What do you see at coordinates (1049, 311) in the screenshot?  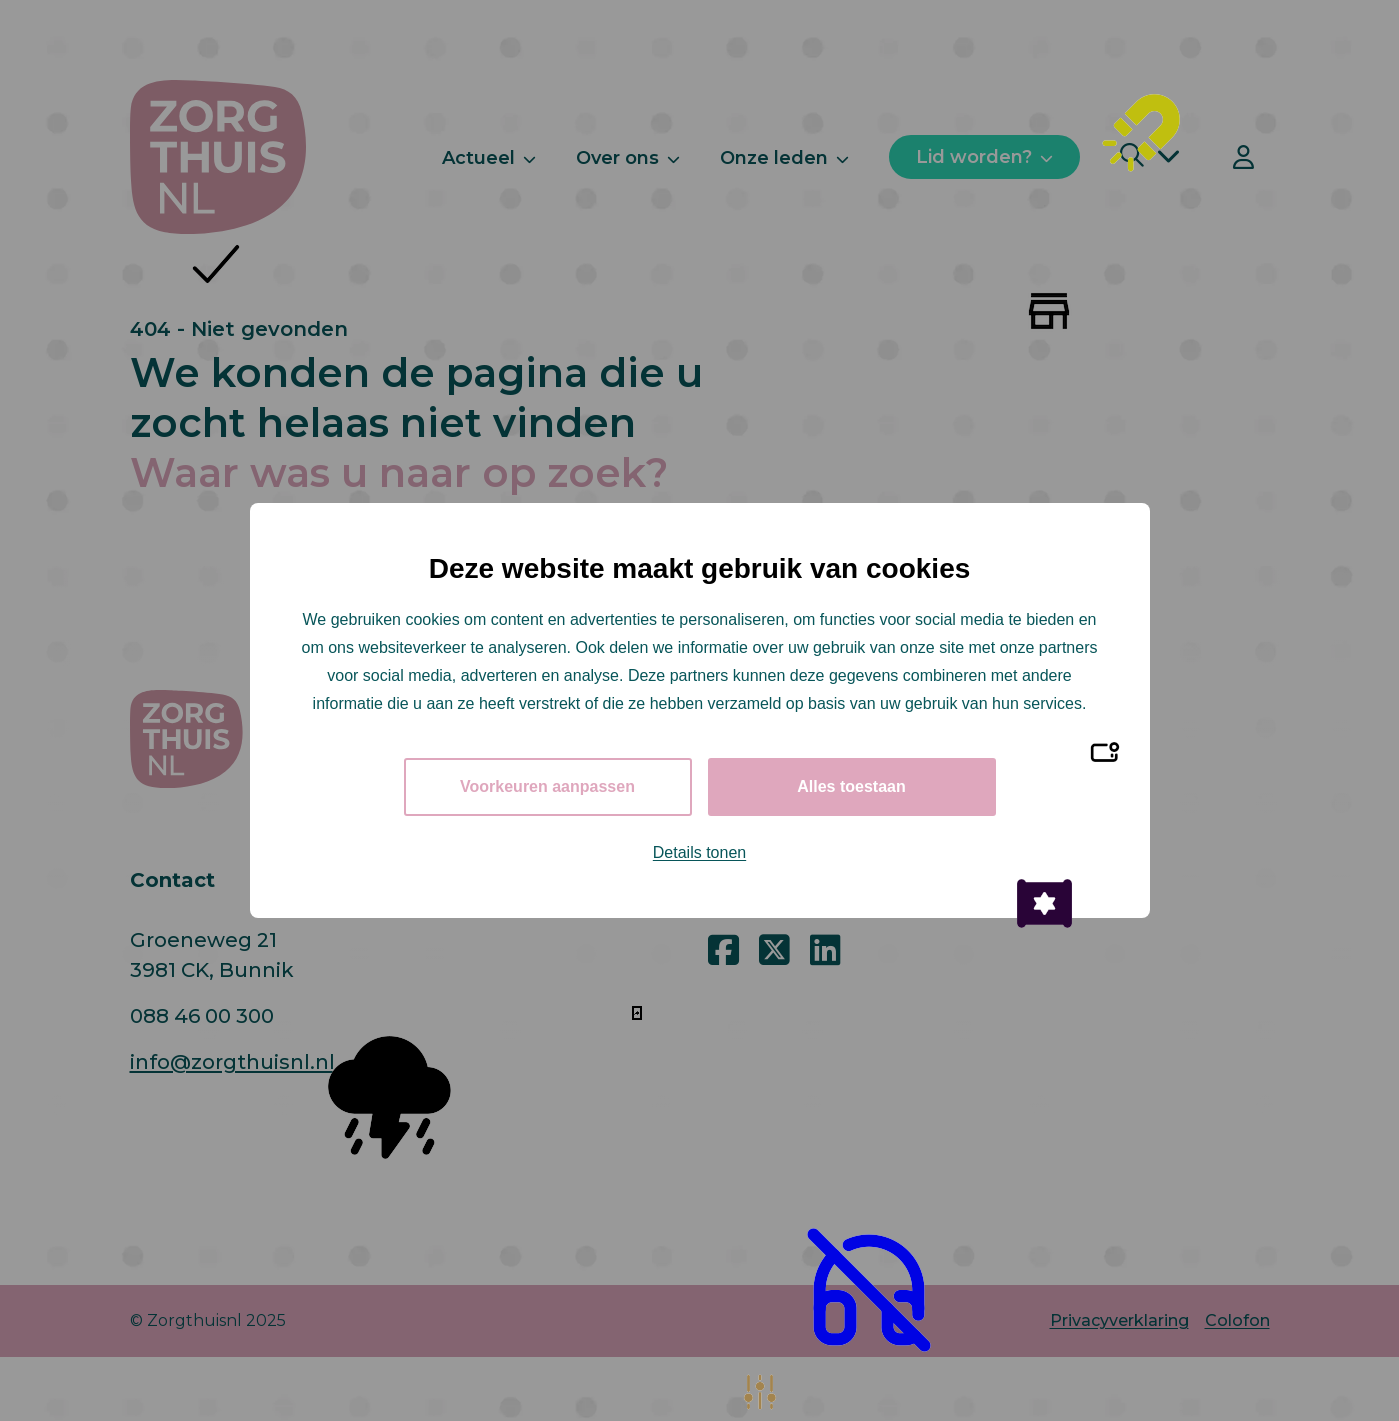 I see `find nearby stores or shops` at bounding box center [1049, 311].